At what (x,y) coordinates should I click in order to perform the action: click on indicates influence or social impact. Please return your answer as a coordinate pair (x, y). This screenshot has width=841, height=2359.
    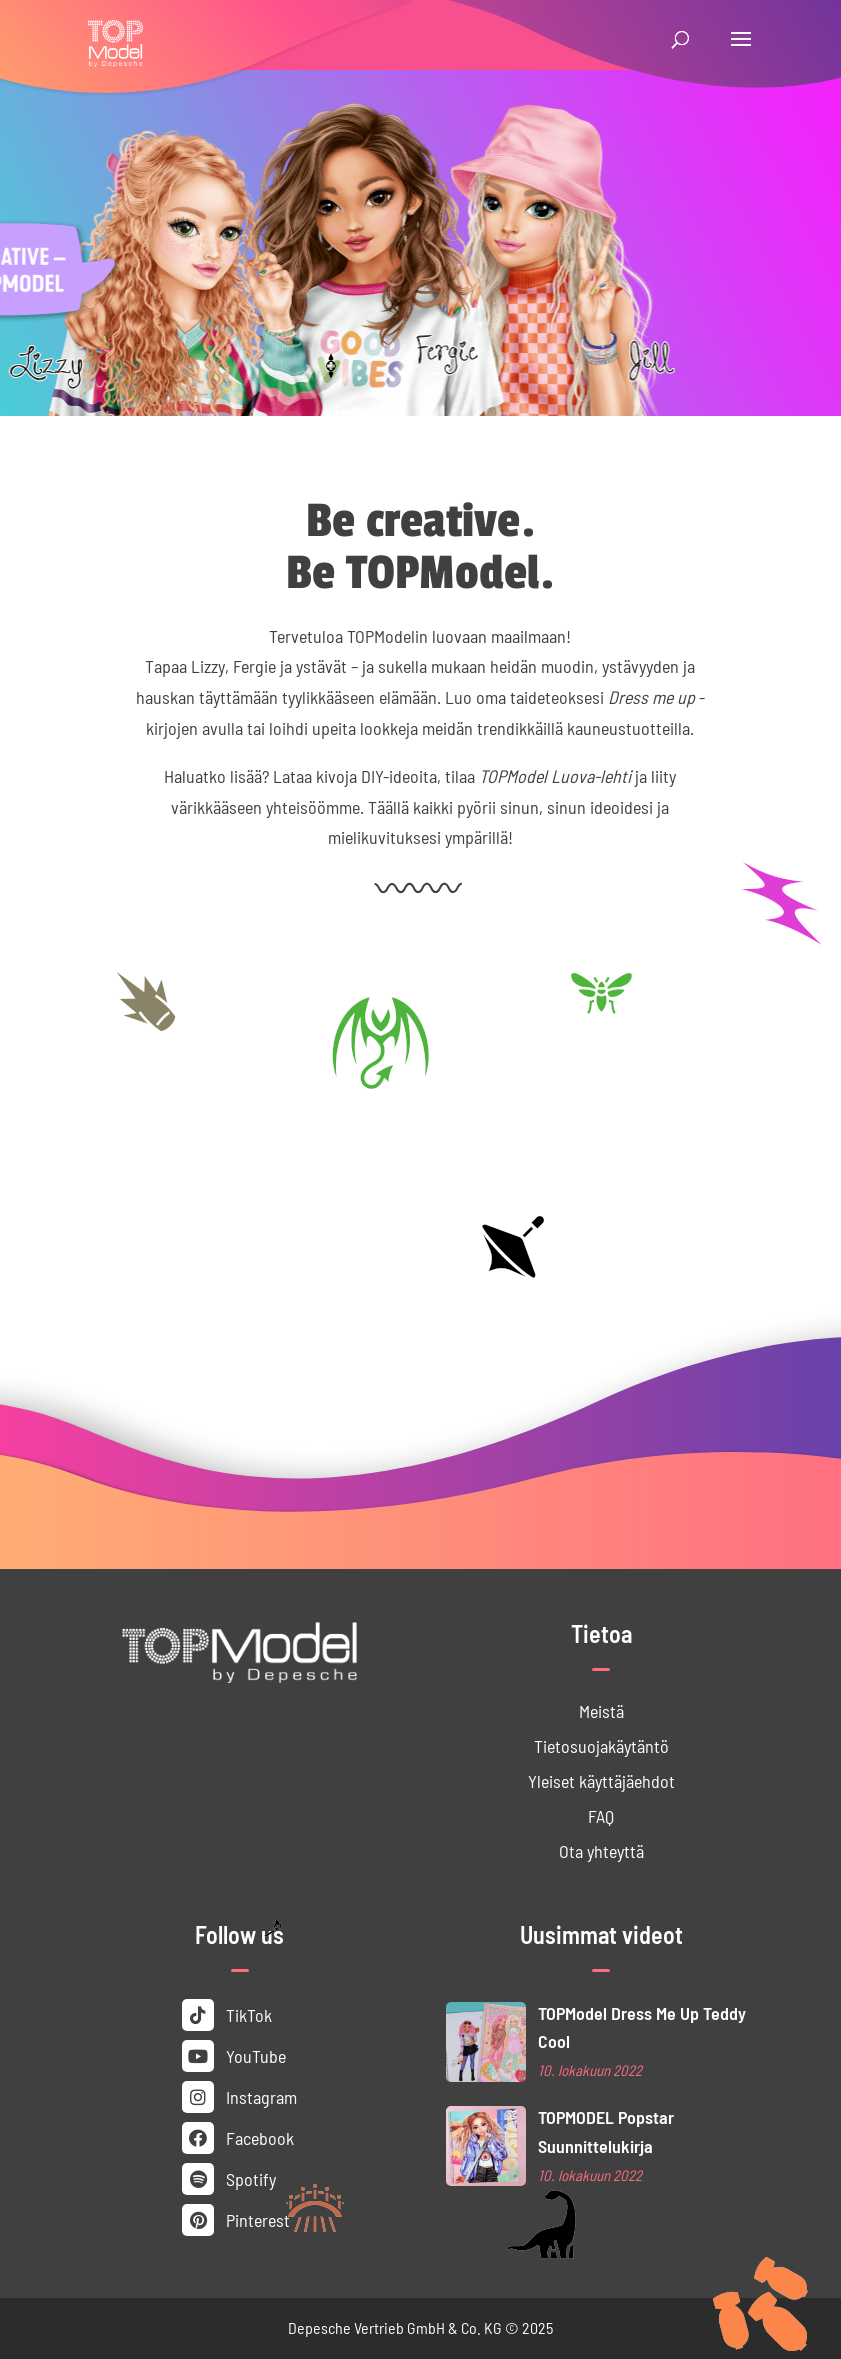
    Looking at the image, I should click on (145, 1001).